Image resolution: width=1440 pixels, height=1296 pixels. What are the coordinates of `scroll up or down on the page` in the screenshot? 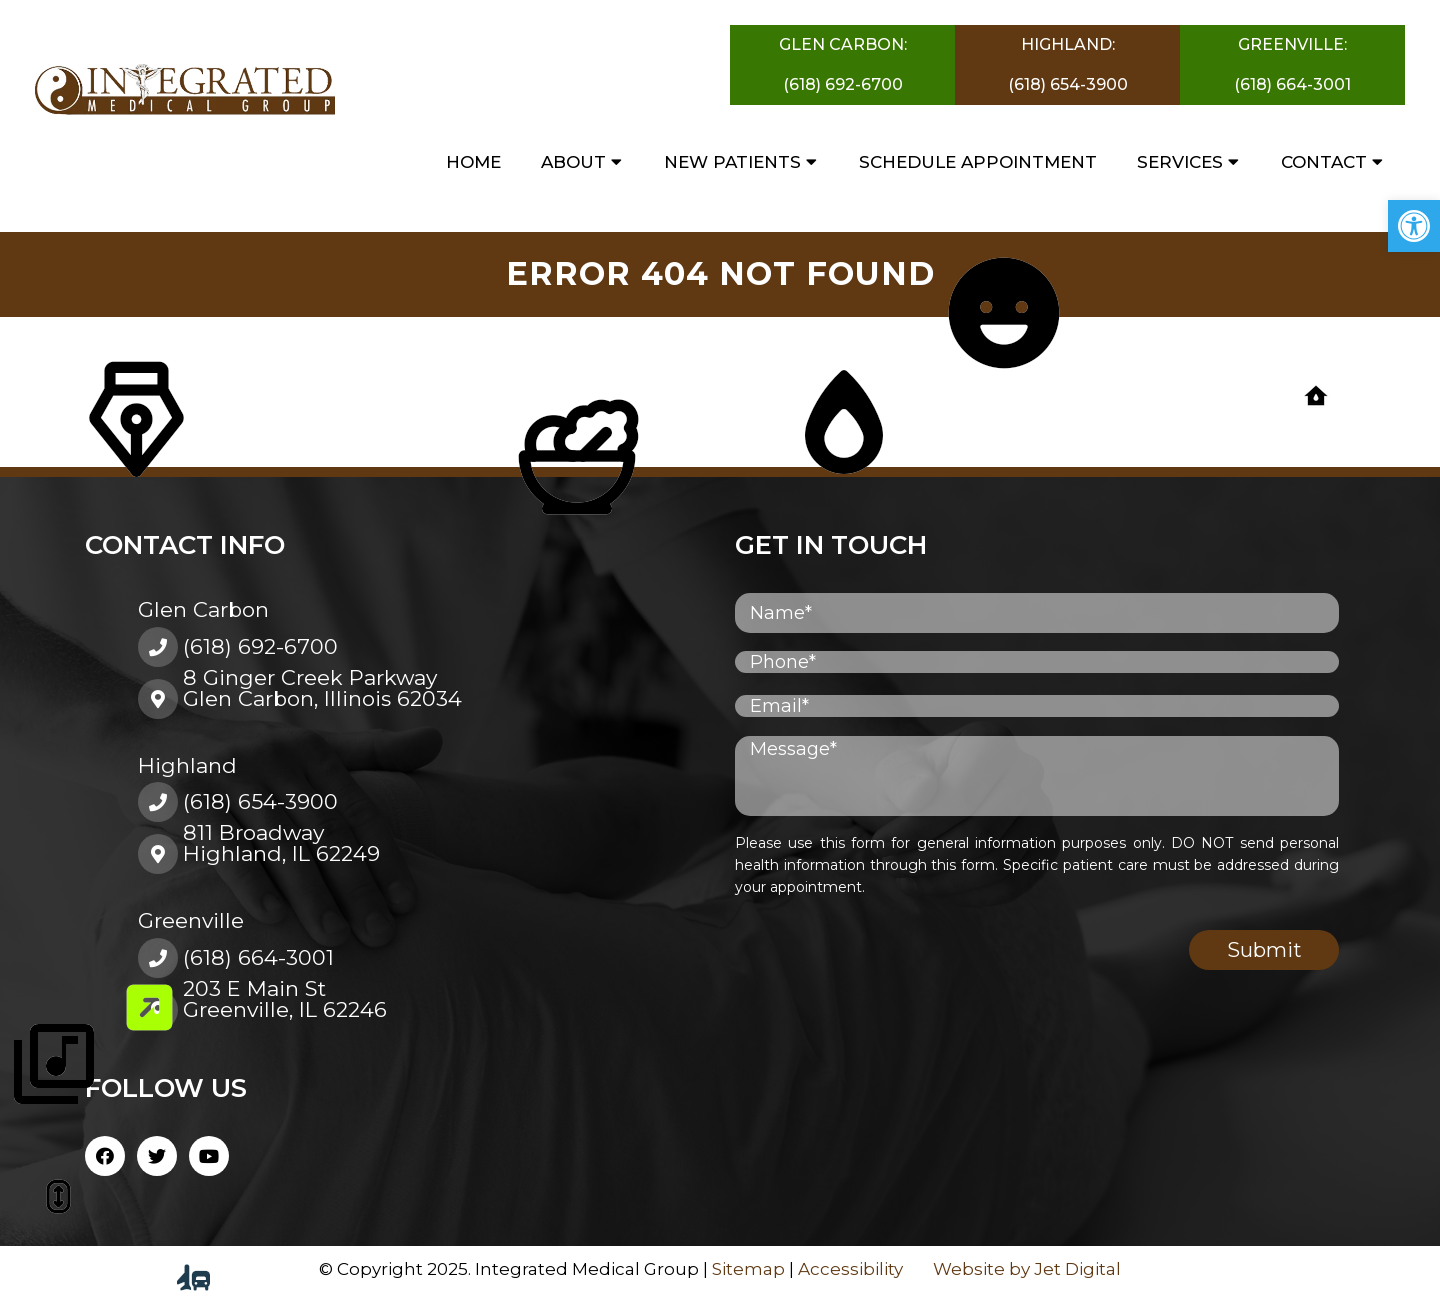 It's located at (58, 1196).